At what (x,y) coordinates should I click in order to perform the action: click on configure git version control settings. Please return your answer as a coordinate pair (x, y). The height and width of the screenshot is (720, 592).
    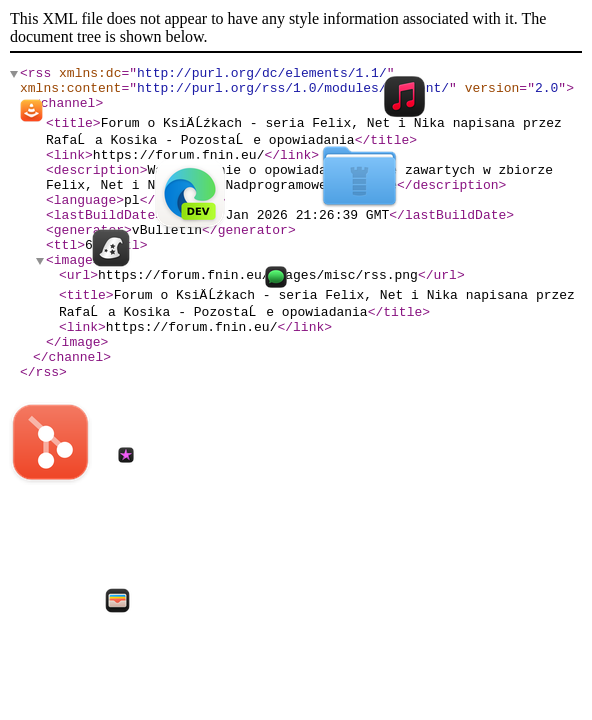
    Looking at the image, I should click on (50, 443).